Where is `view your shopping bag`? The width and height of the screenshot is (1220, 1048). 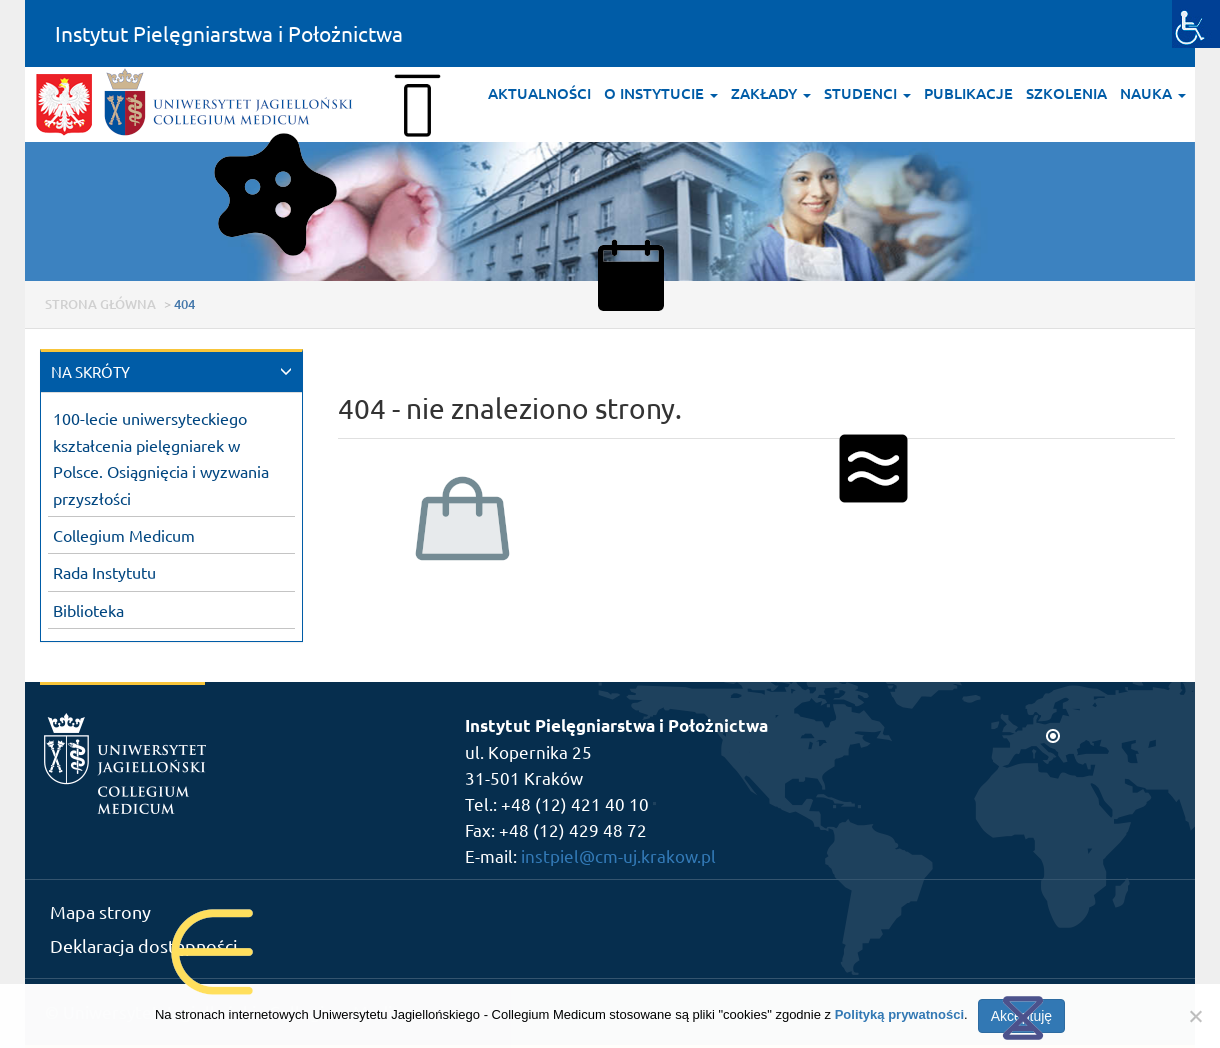
view your shopping bag is located at coordinates (462, 523).